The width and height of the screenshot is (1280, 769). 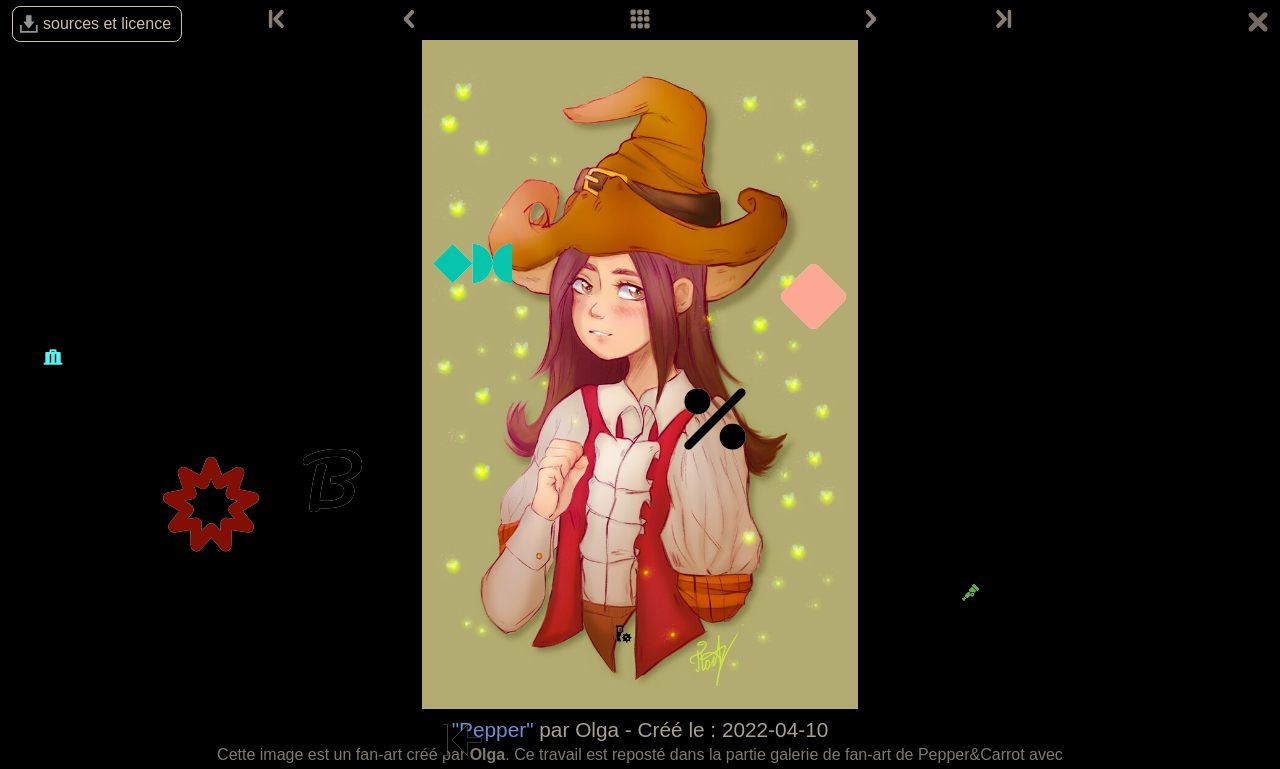 What do you see at coordinates (332, 480) in the screenshot?
I see `open brandfetch brand asset platform` at bounding box center [332, 480].